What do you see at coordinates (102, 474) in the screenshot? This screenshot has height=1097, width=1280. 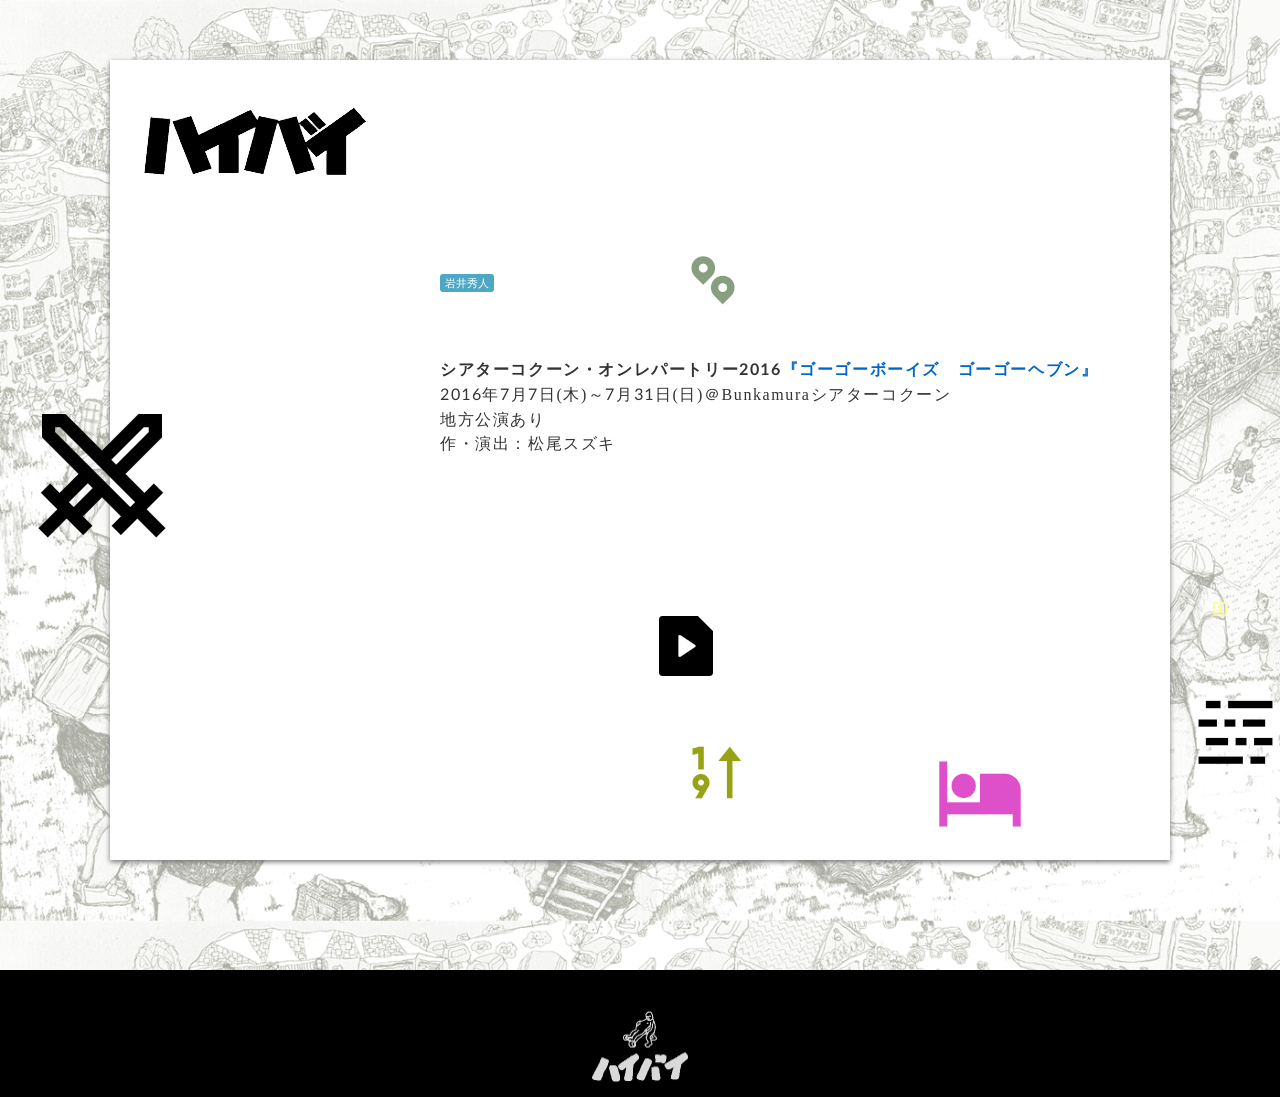 I see `access combat or battle features` at bounding box center [102, 474].